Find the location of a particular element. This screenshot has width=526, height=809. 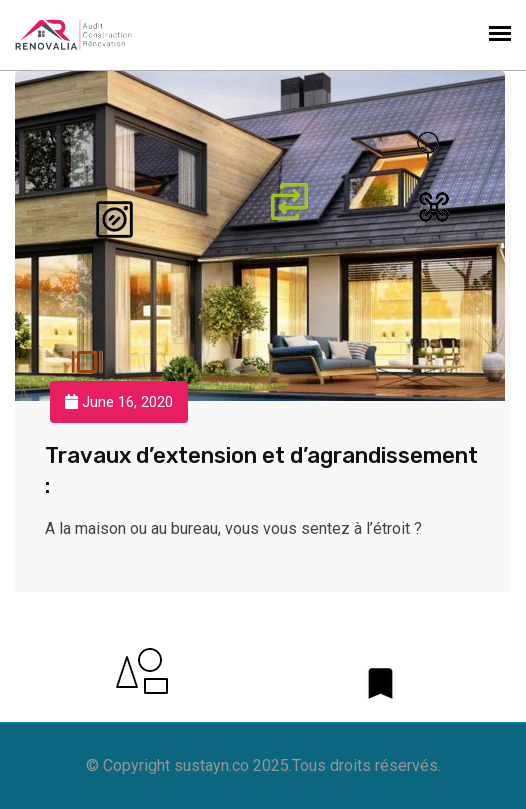

select neuter or non-binary gender option is located at coordinates (428, 146).